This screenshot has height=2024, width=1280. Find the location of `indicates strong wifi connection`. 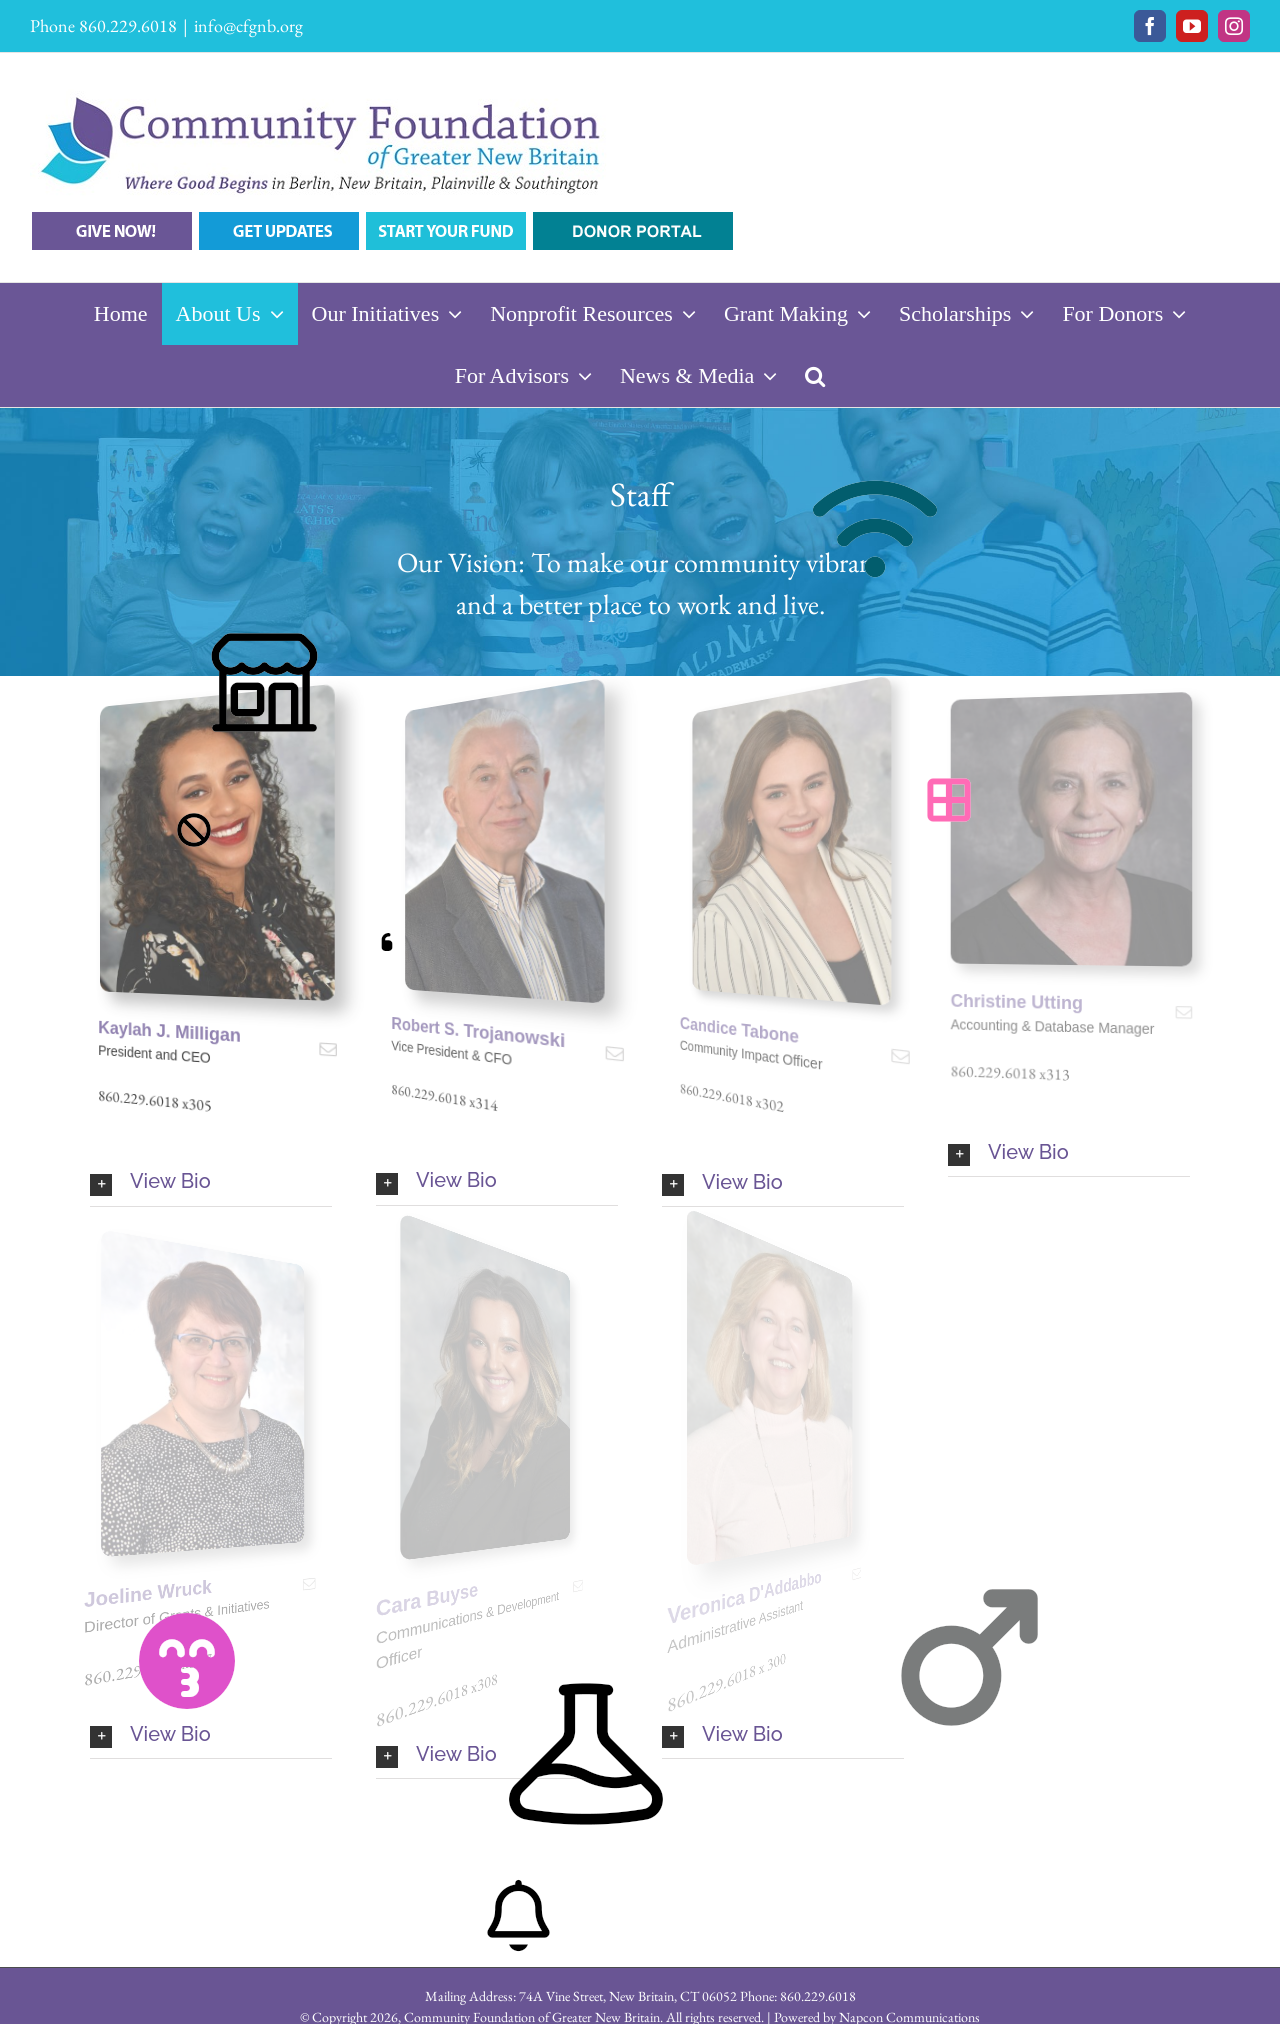

indicates strong wifi connection is located at coordinates (875, 529).